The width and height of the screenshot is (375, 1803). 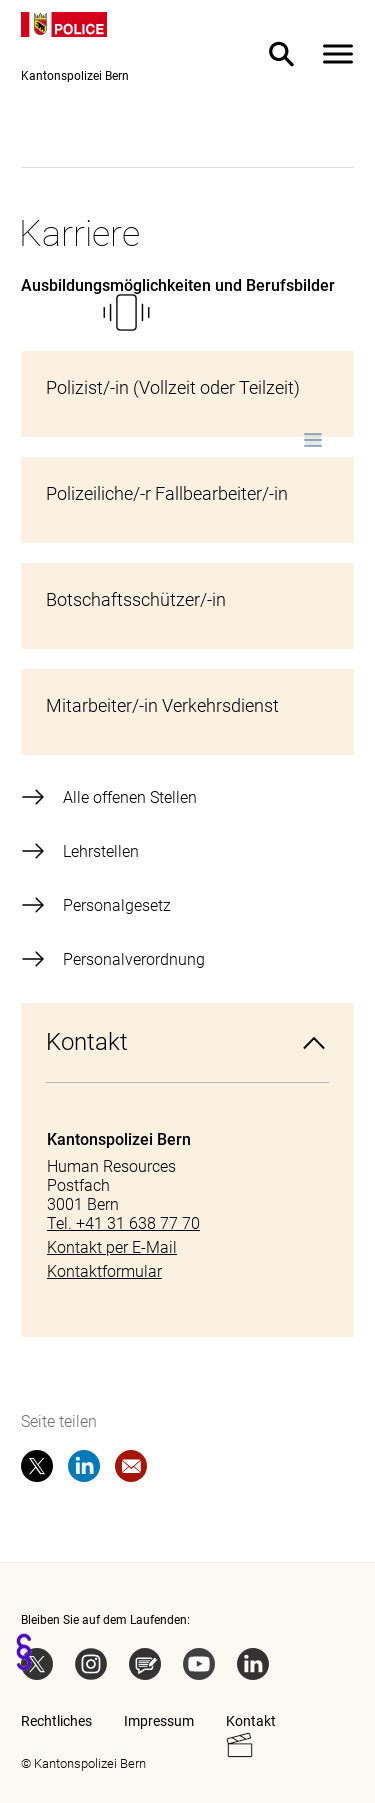 I want to click on toggle vibration mode on your device, so click(x=126, y=312).